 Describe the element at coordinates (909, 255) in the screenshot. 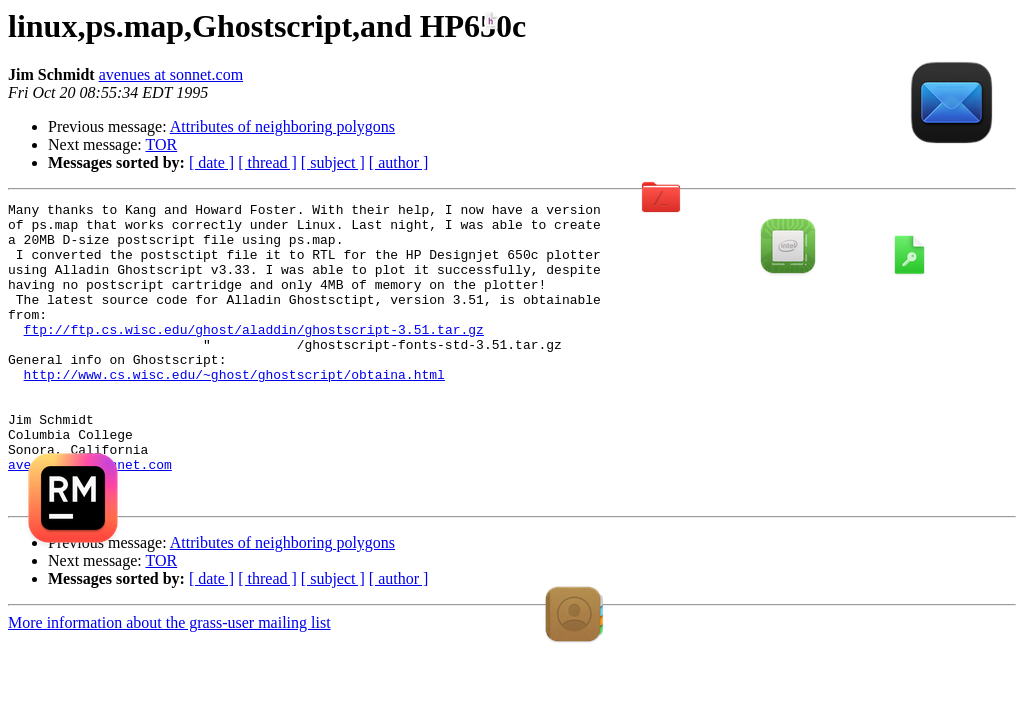

I see `a PEM key file for secure authentication` at that location.